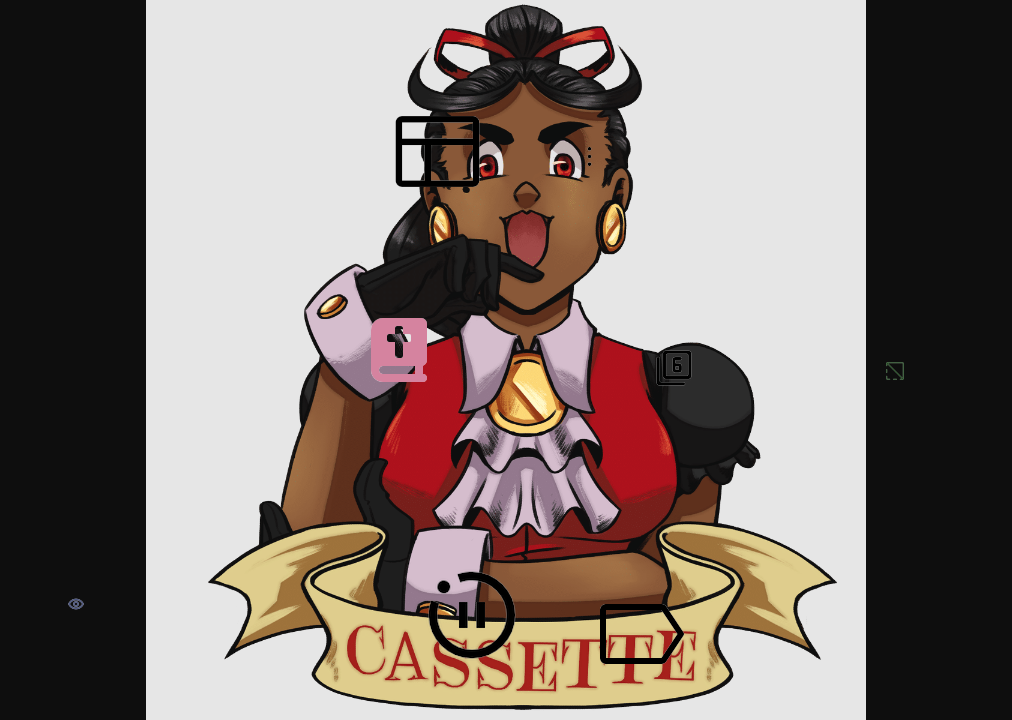 The width and height of the screenshot is (1012, 720). Describe the element at coordinates (895, 371) in the screenshot. I see `invert current selection` at that location.